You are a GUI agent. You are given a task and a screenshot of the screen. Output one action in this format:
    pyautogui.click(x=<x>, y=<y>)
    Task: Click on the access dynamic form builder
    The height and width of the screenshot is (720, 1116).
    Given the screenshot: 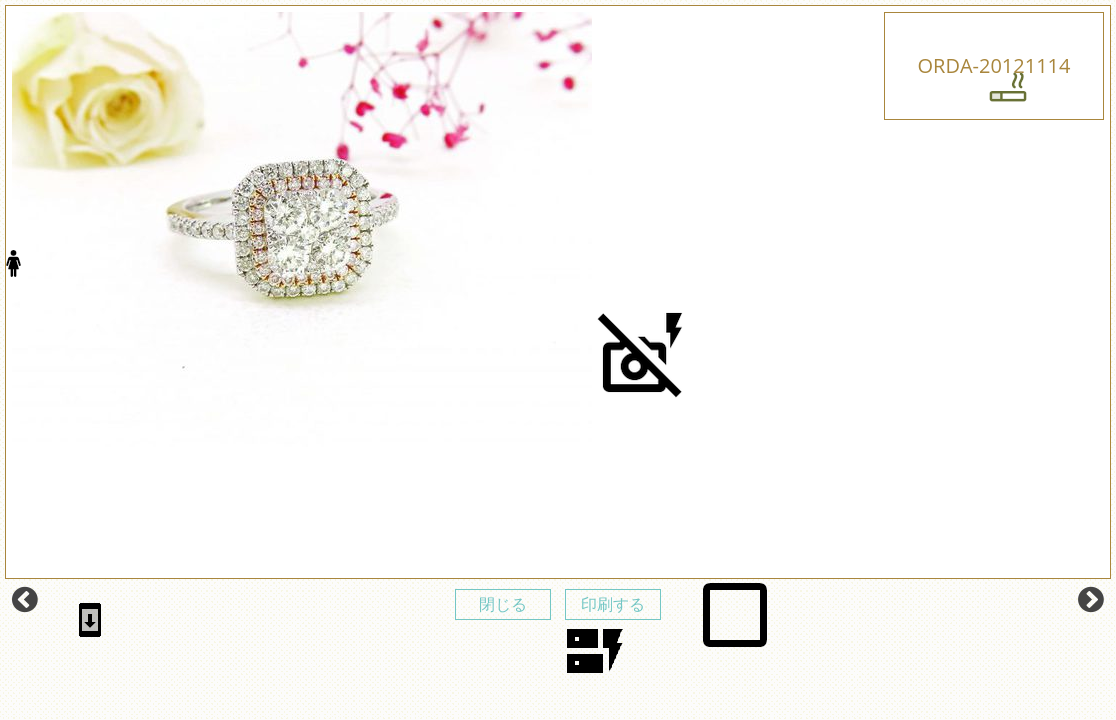 What is the action you would take?
    pyautogui.click(x=595, y=651)
    